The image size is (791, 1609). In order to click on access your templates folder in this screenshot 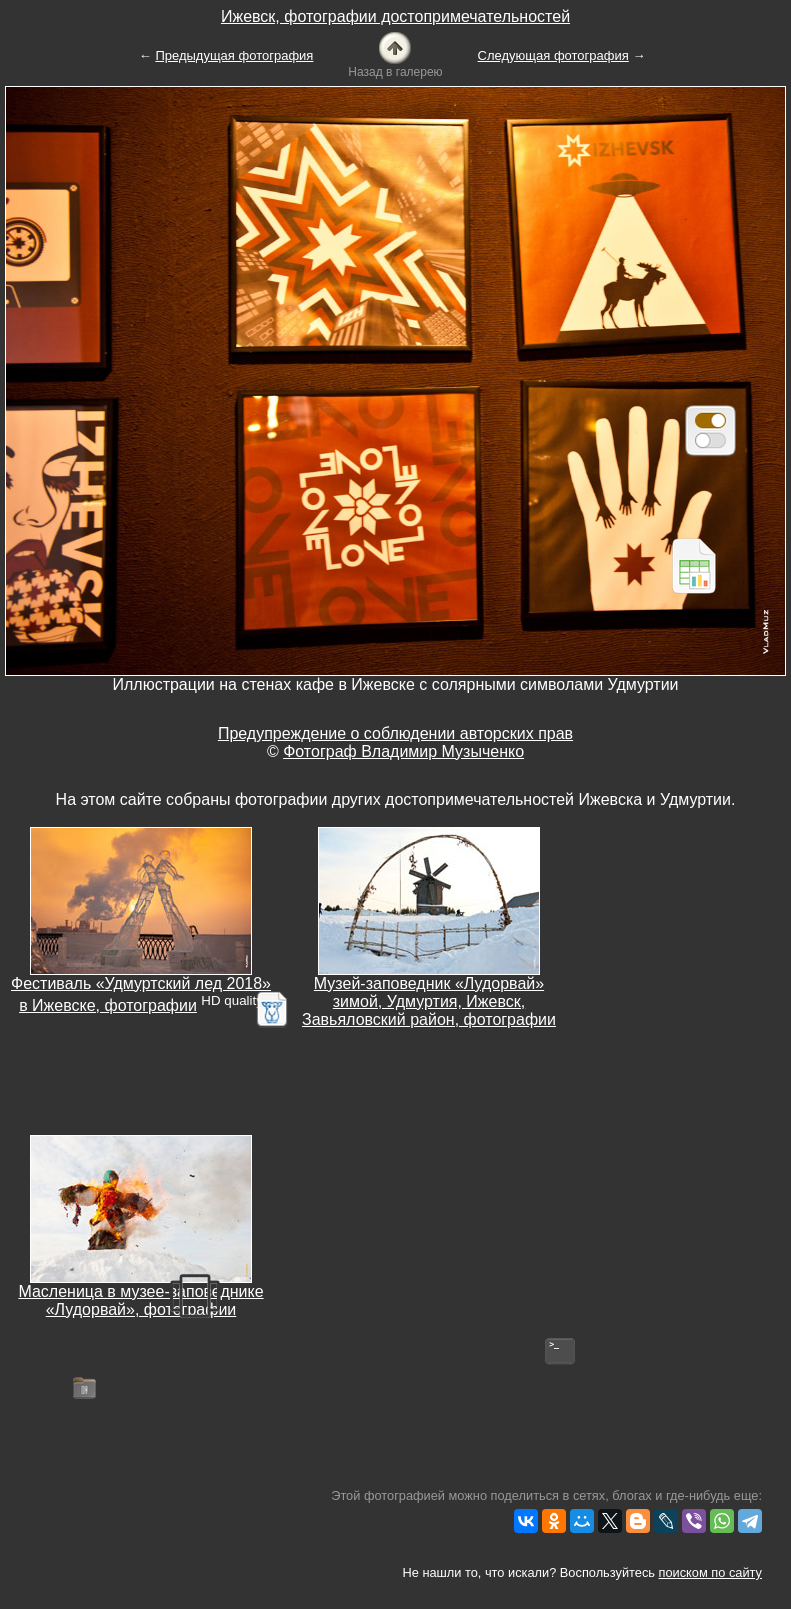, I will do `click(84, 1387)`.